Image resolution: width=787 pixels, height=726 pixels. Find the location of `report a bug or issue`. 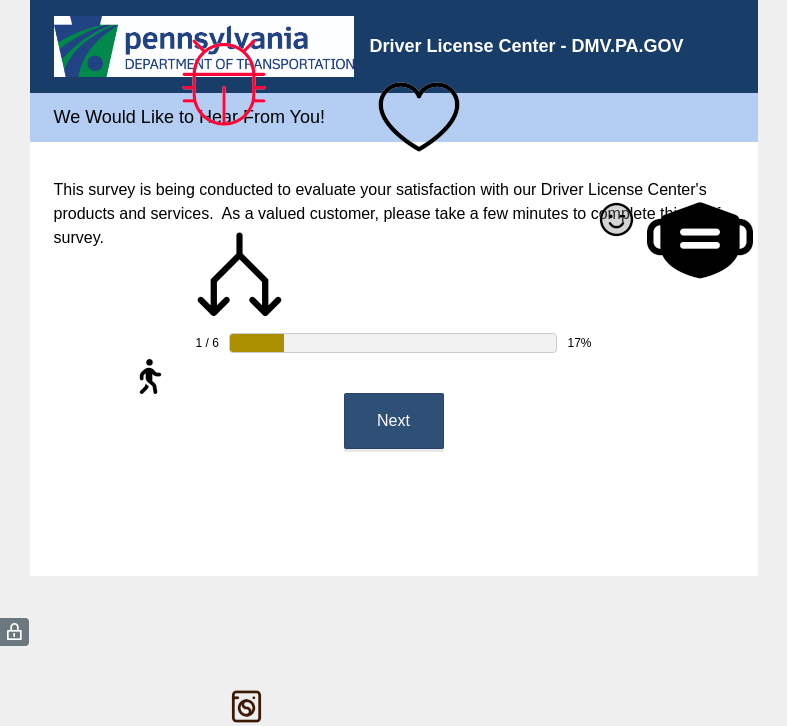

report a bug or issue is located at coordinates (224, 81).